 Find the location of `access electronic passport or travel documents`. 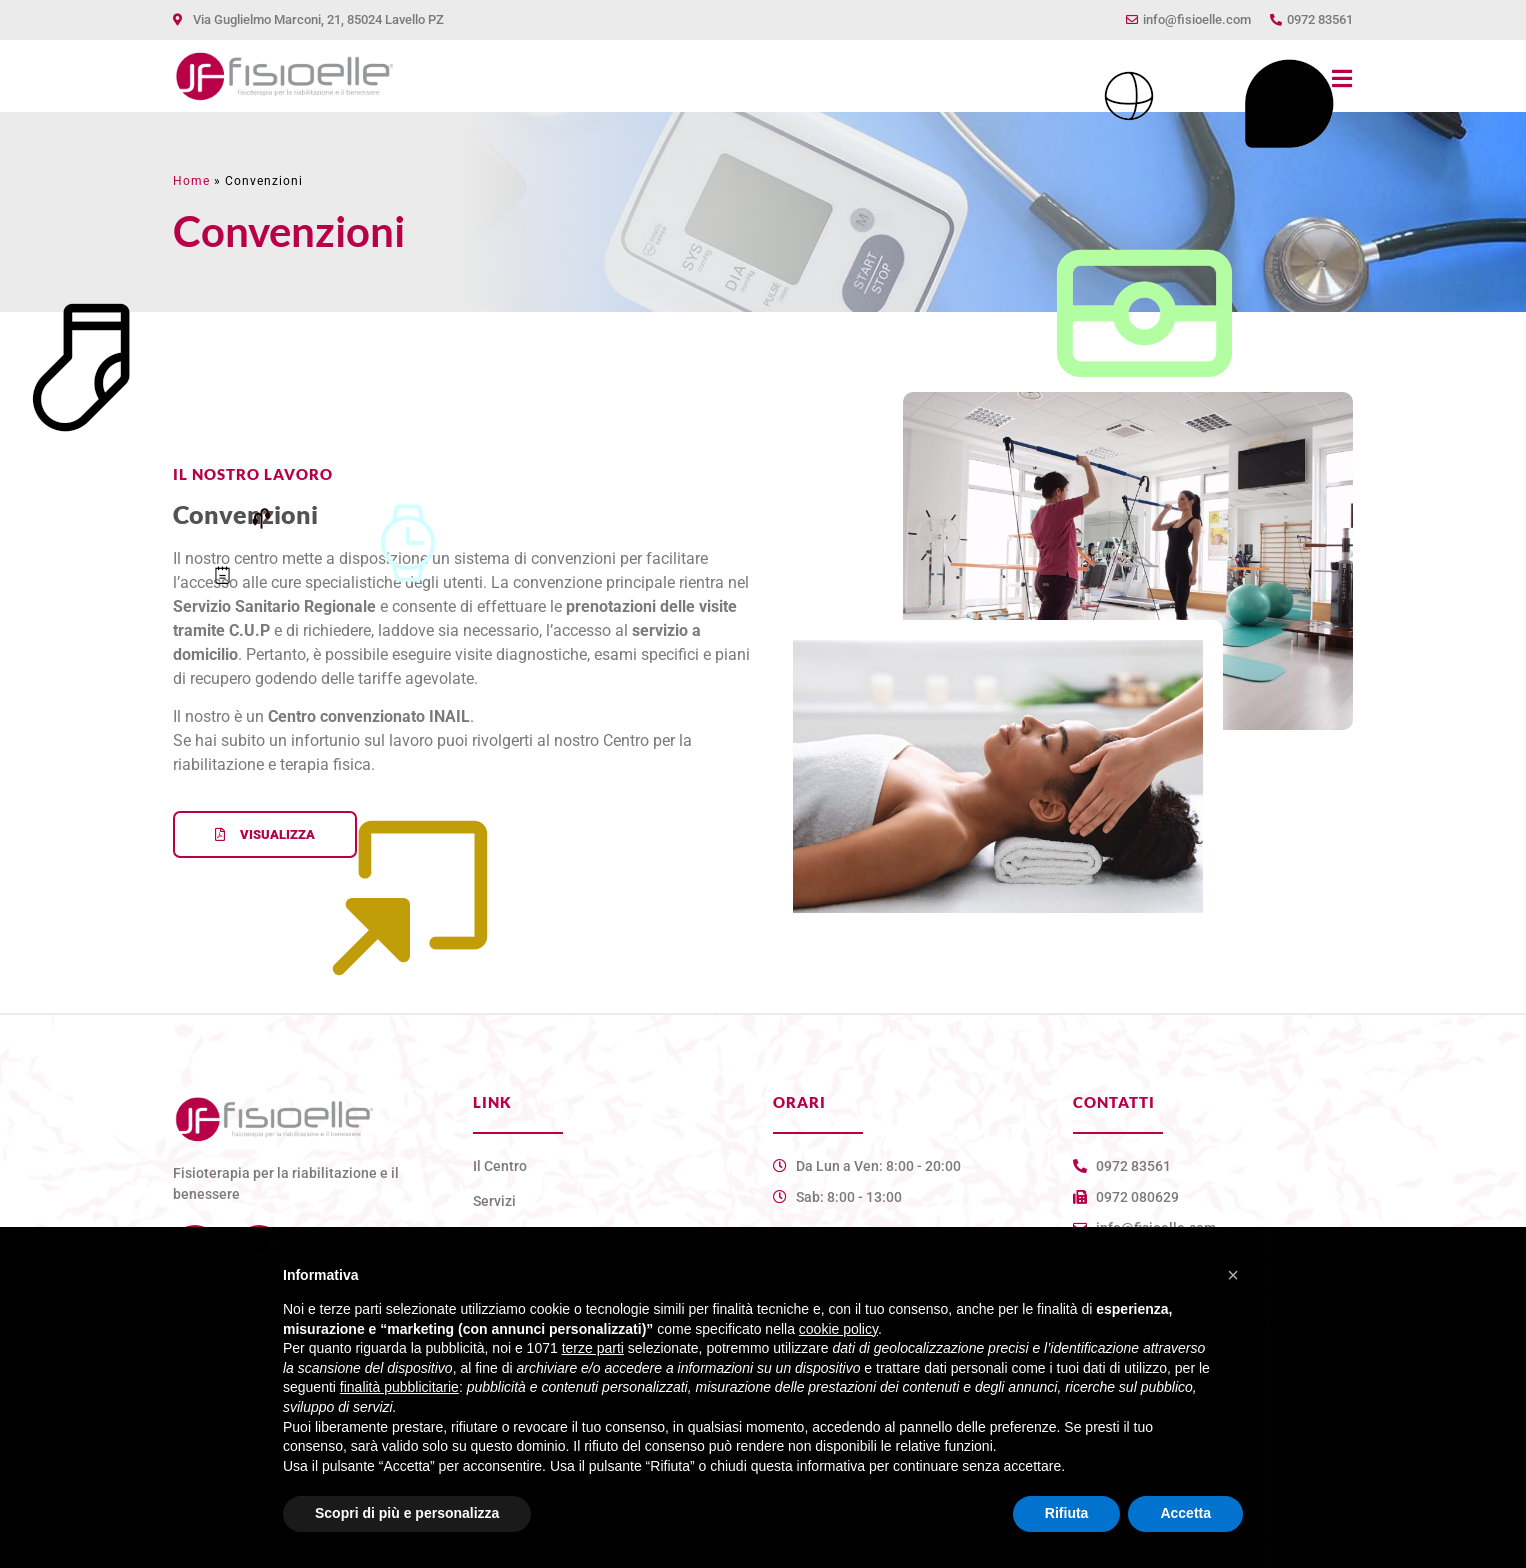

access electronic passport or travel documents is located at coordinates (1144, 313).